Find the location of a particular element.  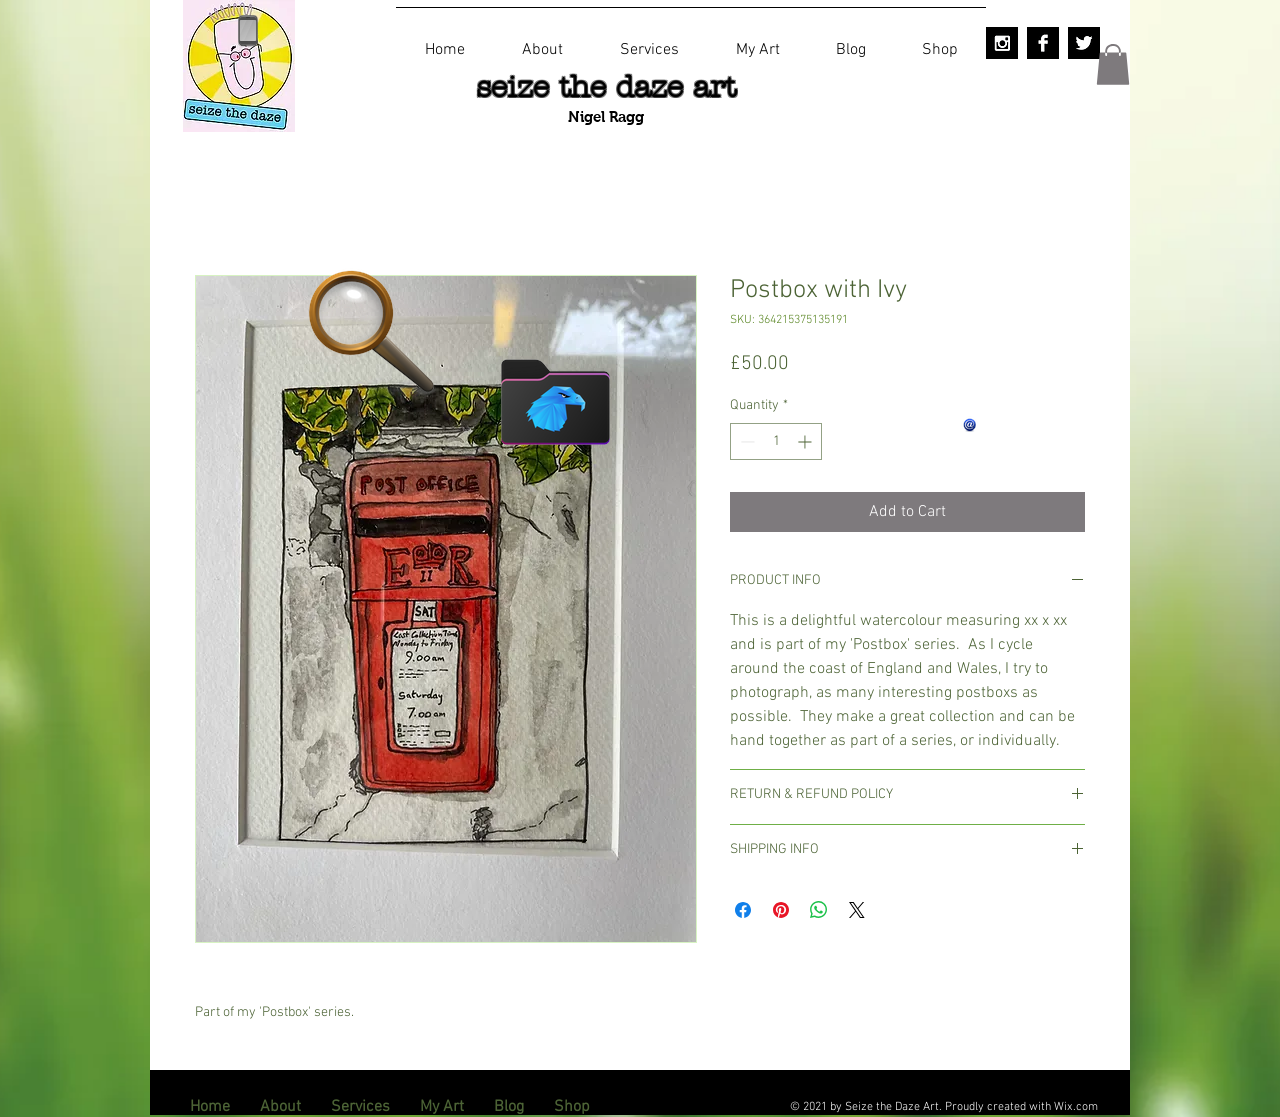

search your system or files is located at coordinates (372, 334).